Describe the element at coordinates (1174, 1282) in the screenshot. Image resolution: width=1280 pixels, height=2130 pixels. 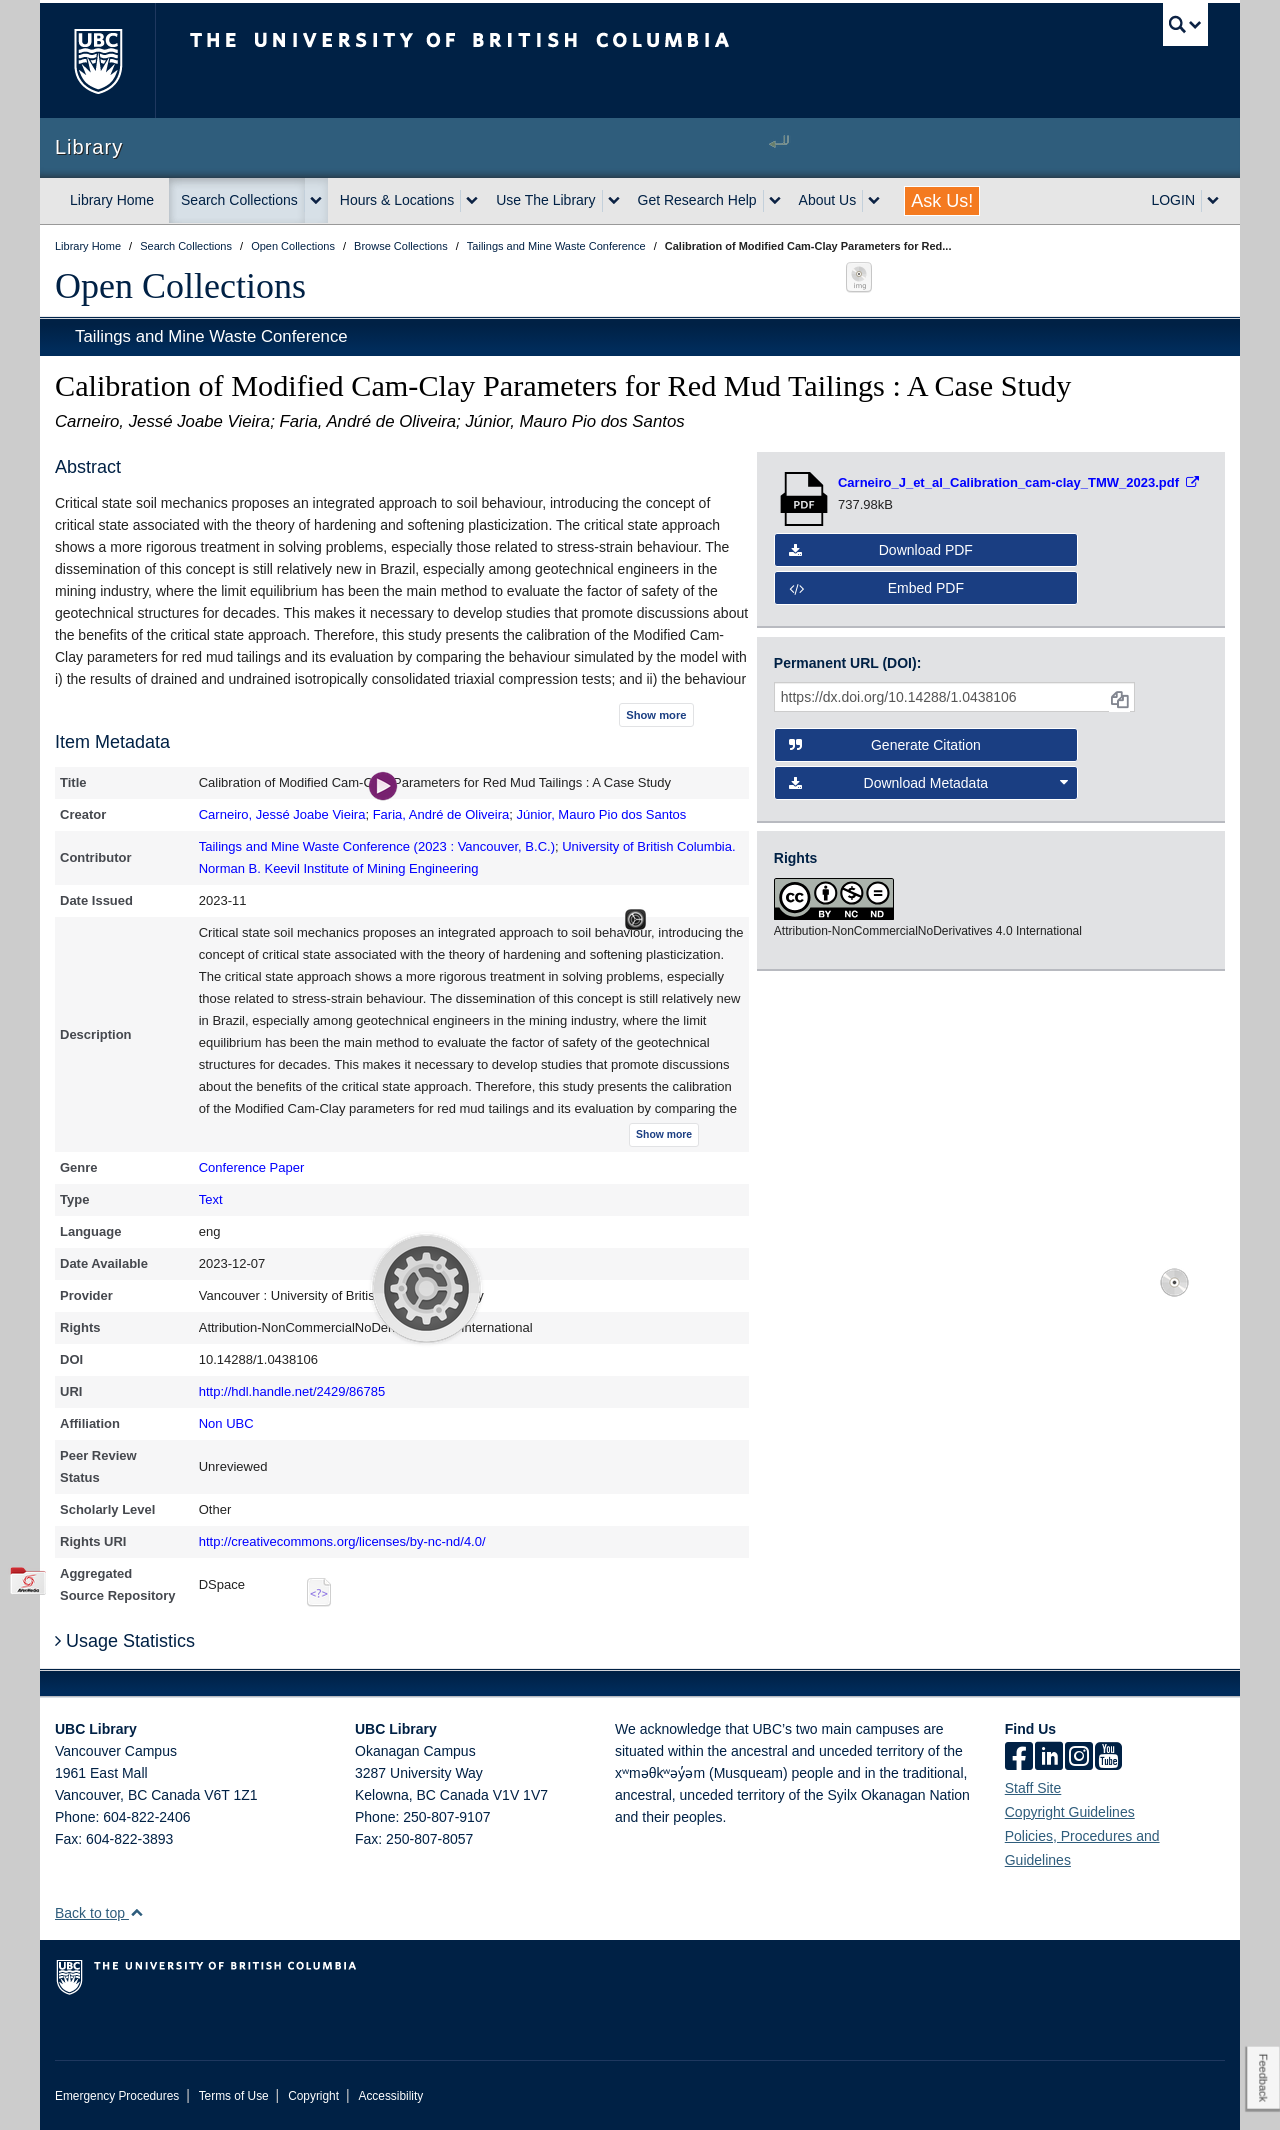
I see `indicates a DVD-RW drive or rewritable disc device` at that location.